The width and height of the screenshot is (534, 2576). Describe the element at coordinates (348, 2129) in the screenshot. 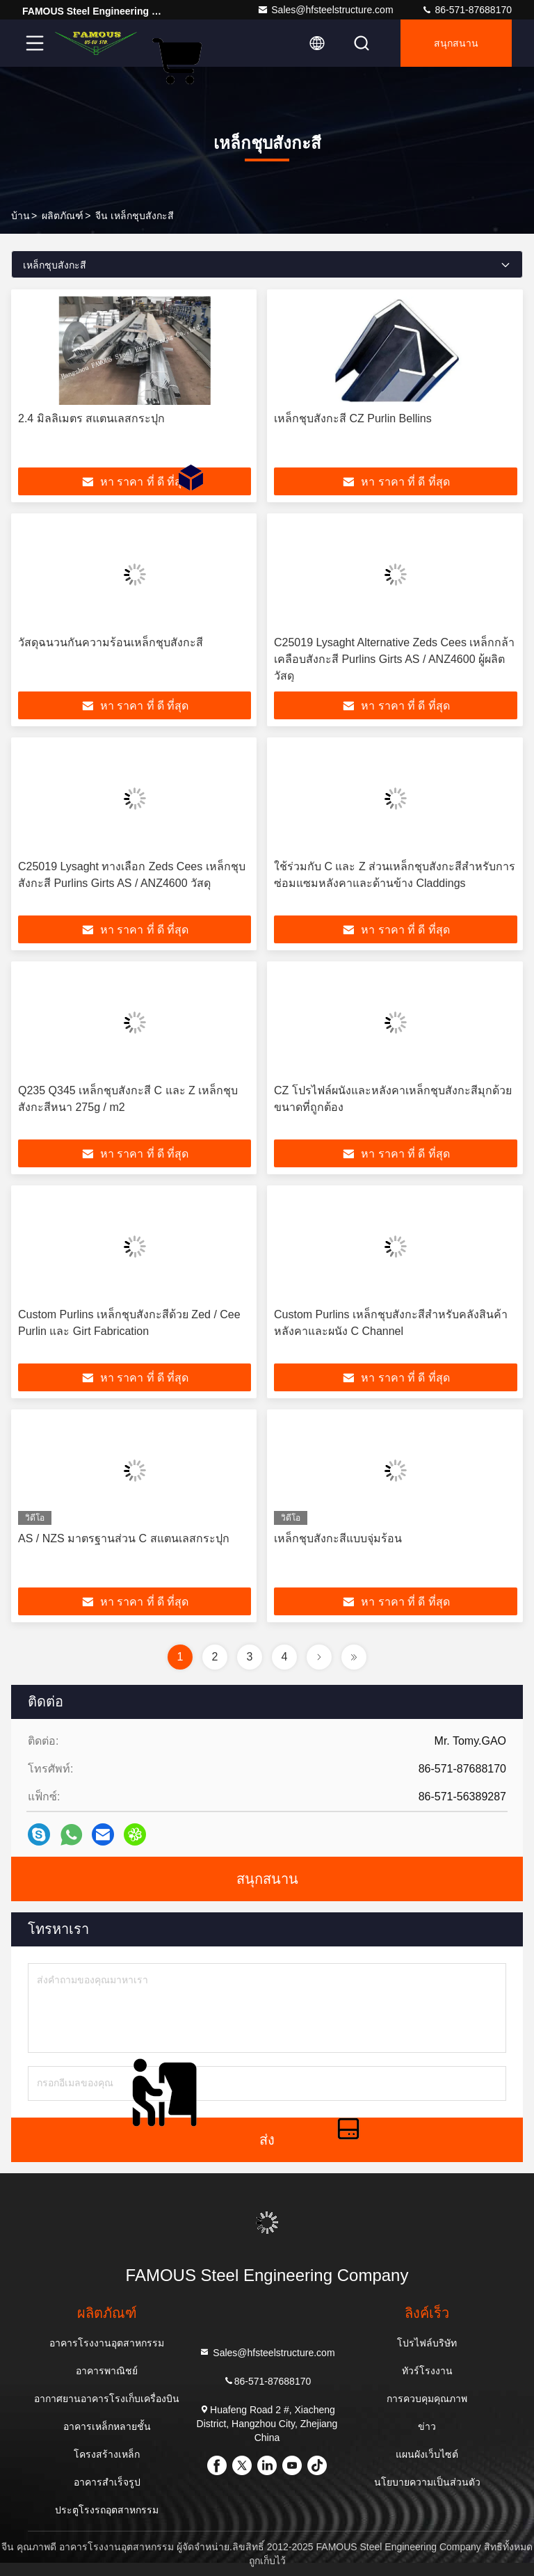

I see `access storage or disk management` at that location.